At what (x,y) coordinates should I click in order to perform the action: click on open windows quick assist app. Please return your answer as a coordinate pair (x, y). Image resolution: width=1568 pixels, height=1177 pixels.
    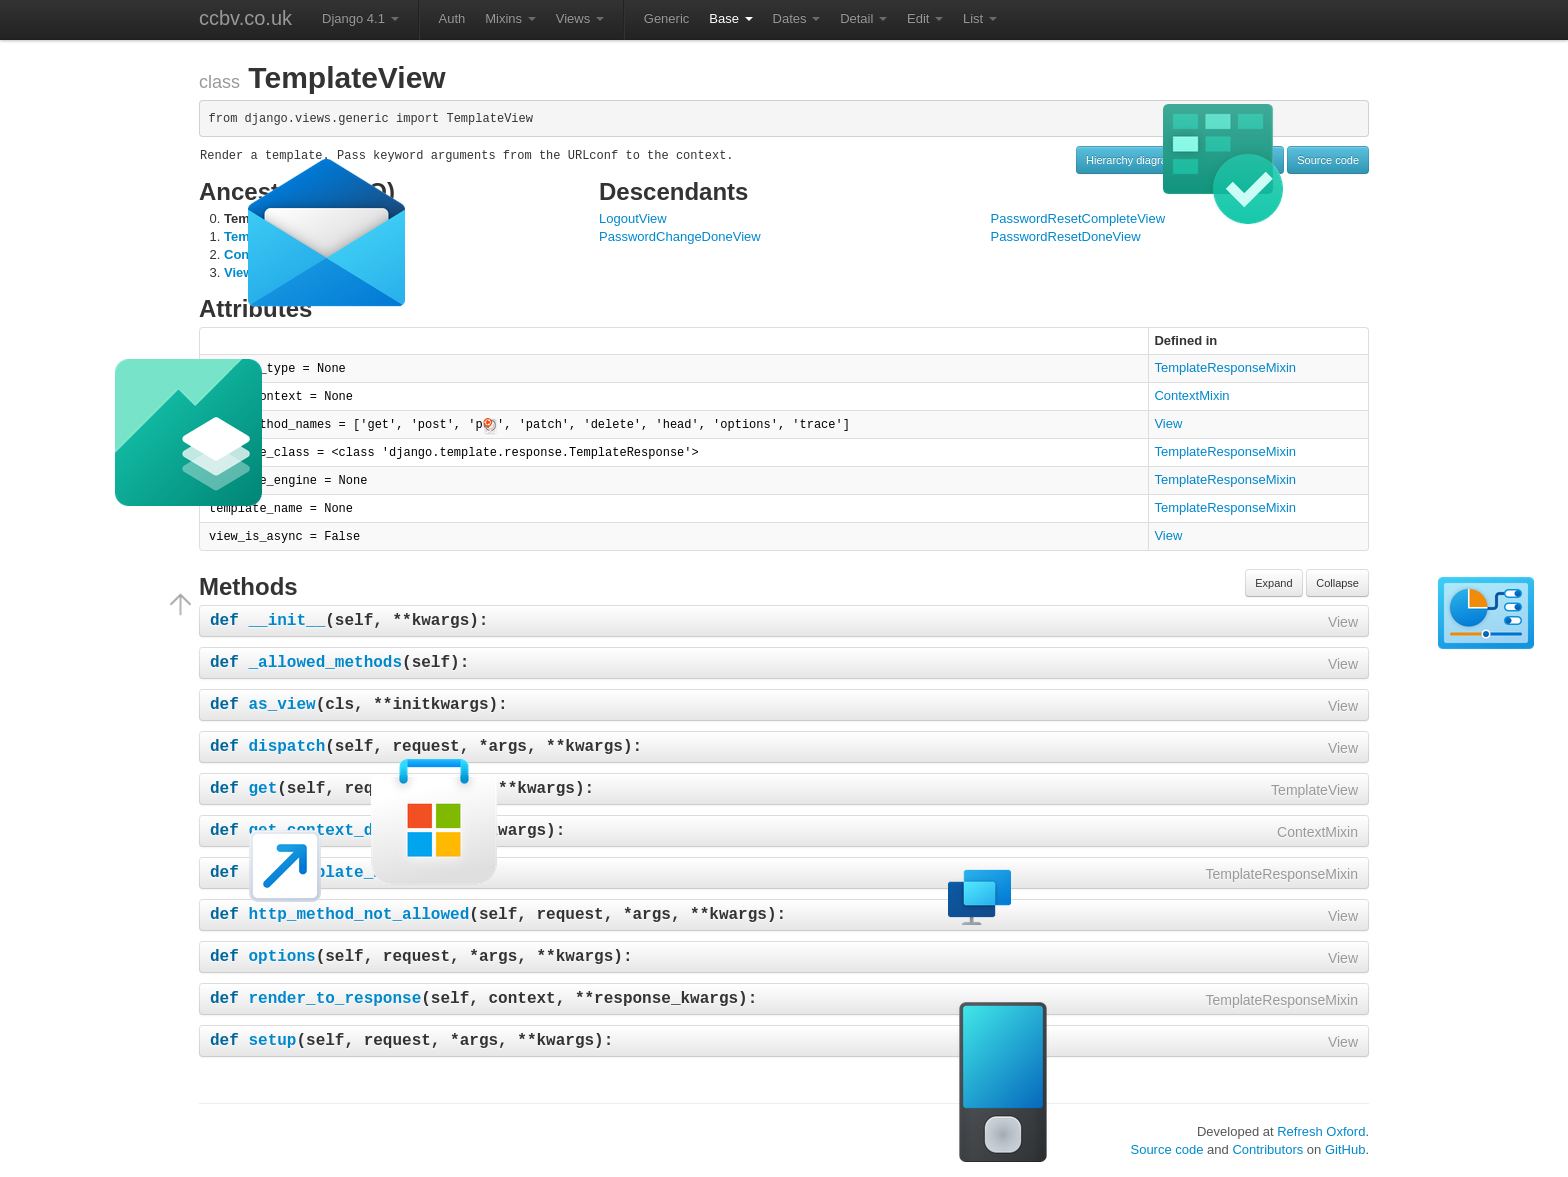
    Looking at the image, I should click on (979, 893).